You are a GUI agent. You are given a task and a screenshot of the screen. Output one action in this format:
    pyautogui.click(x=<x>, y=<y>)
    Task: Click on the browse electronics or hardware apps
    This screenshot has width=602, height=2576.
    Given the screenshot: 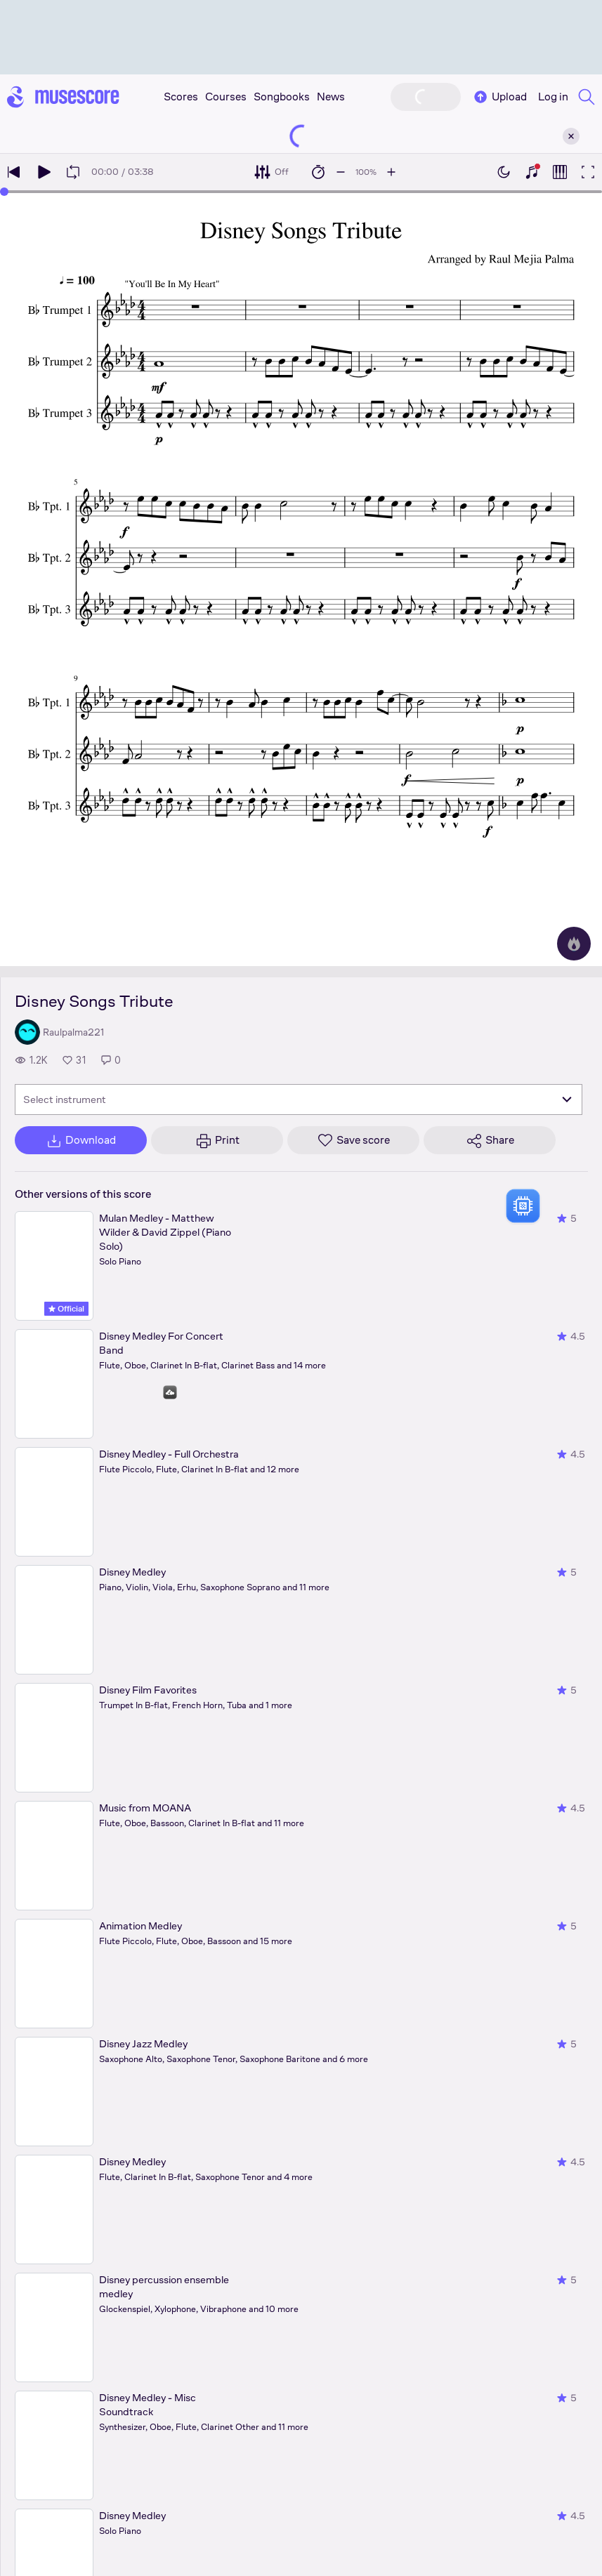 What is the action you would take?
    pyautogui.click(x=523, y=1206)
    